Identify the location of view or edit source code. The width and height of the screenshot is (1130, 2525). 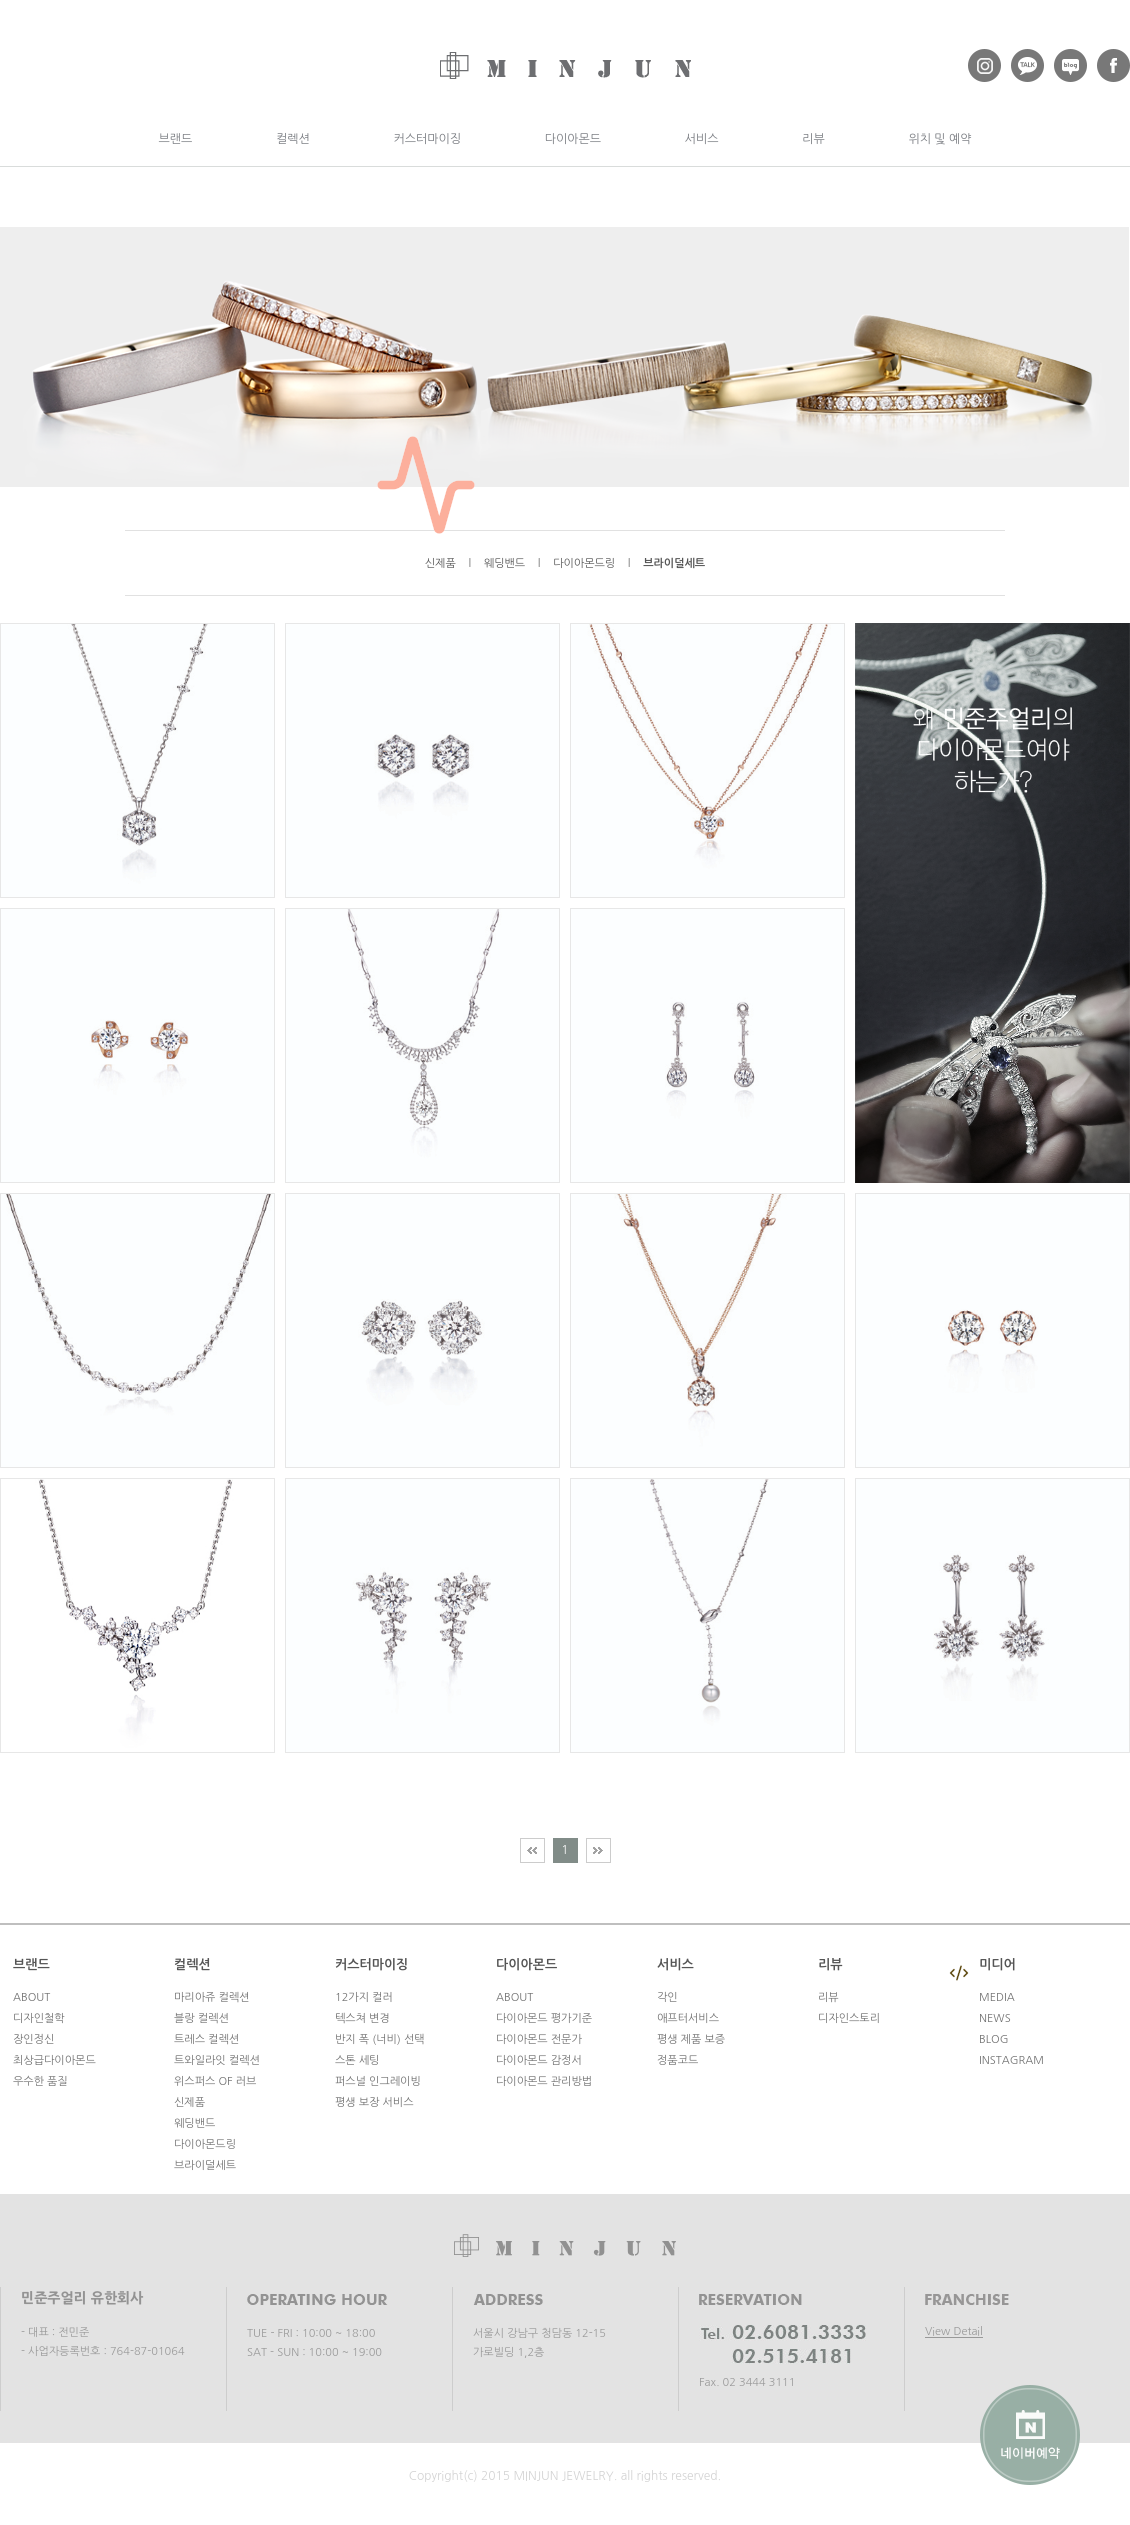
(959, 1973).